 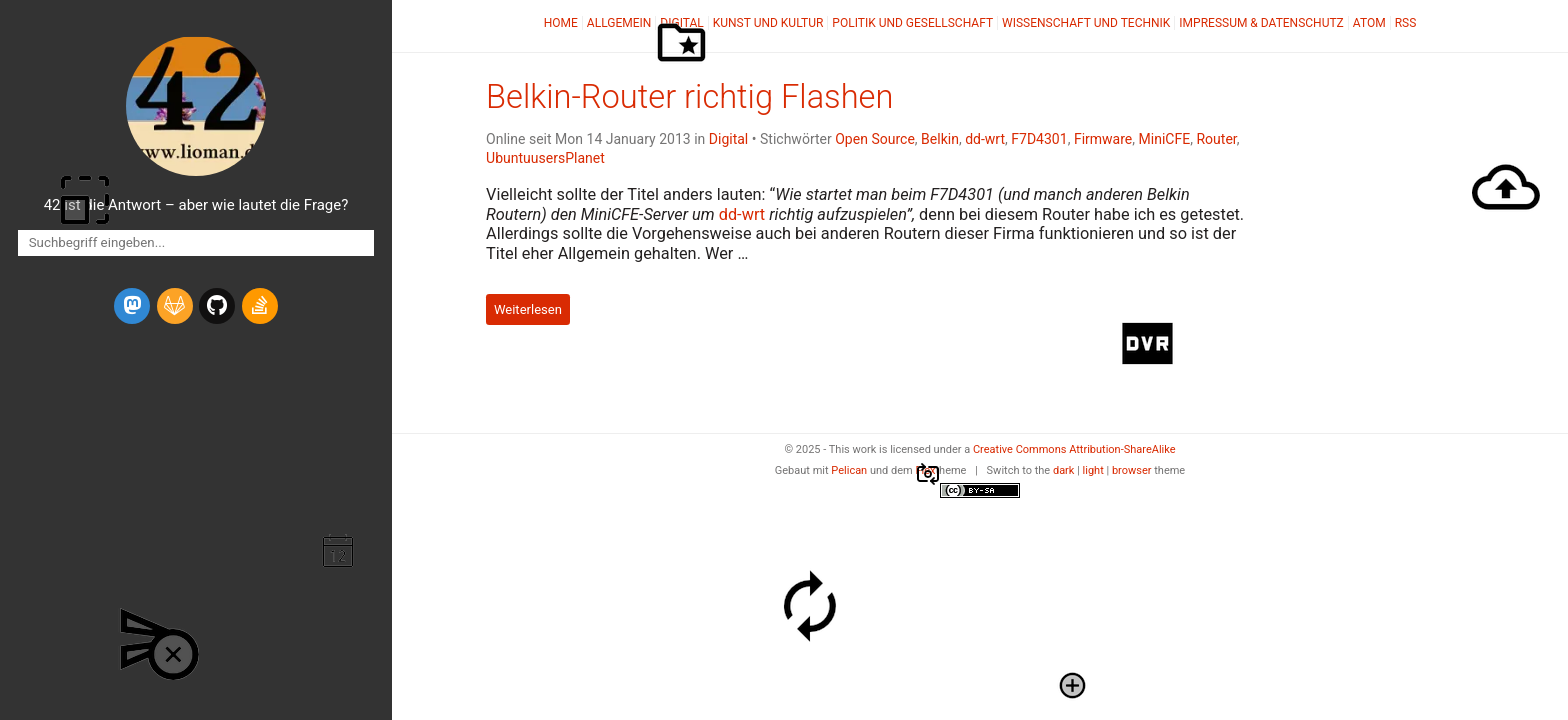 What do you see at coordinates (1147, 343) in the screenshot?
I see `access DVR recordings` at bounding box center [1147, 343].